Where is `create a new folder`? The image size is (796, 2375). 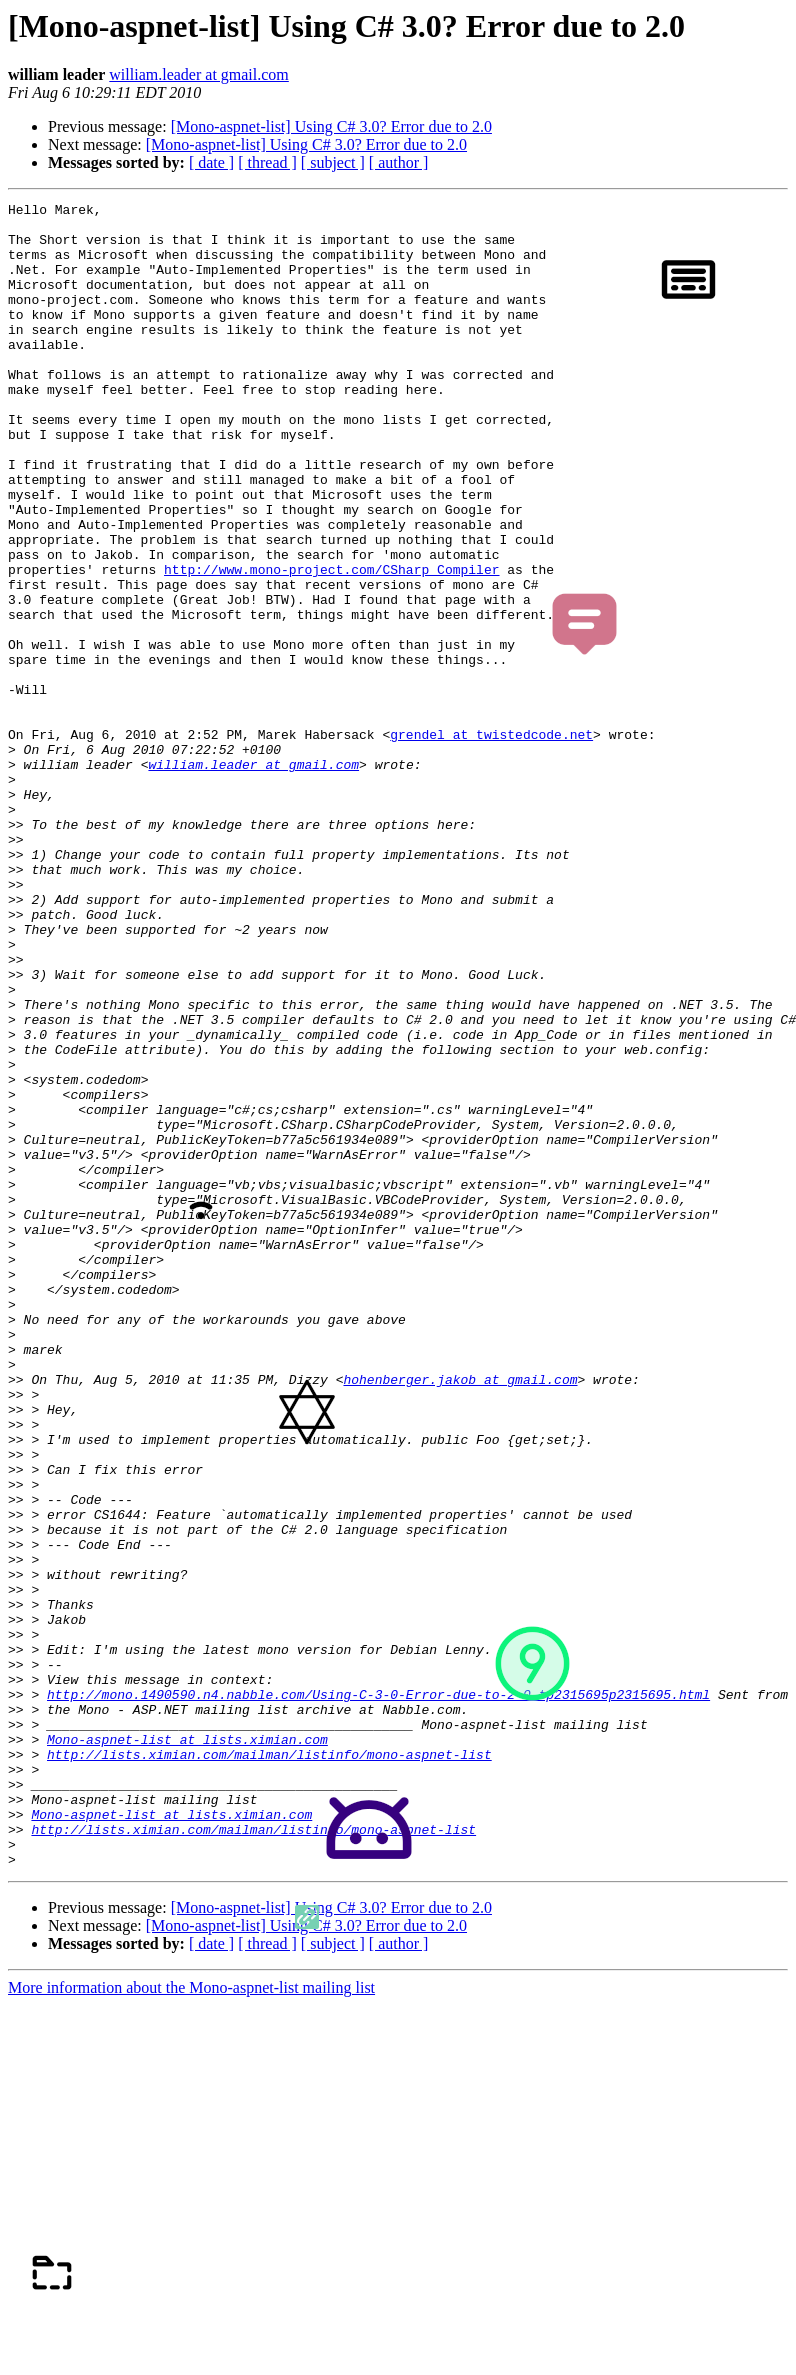 create a new folder is located at coordinates (52, 2273).